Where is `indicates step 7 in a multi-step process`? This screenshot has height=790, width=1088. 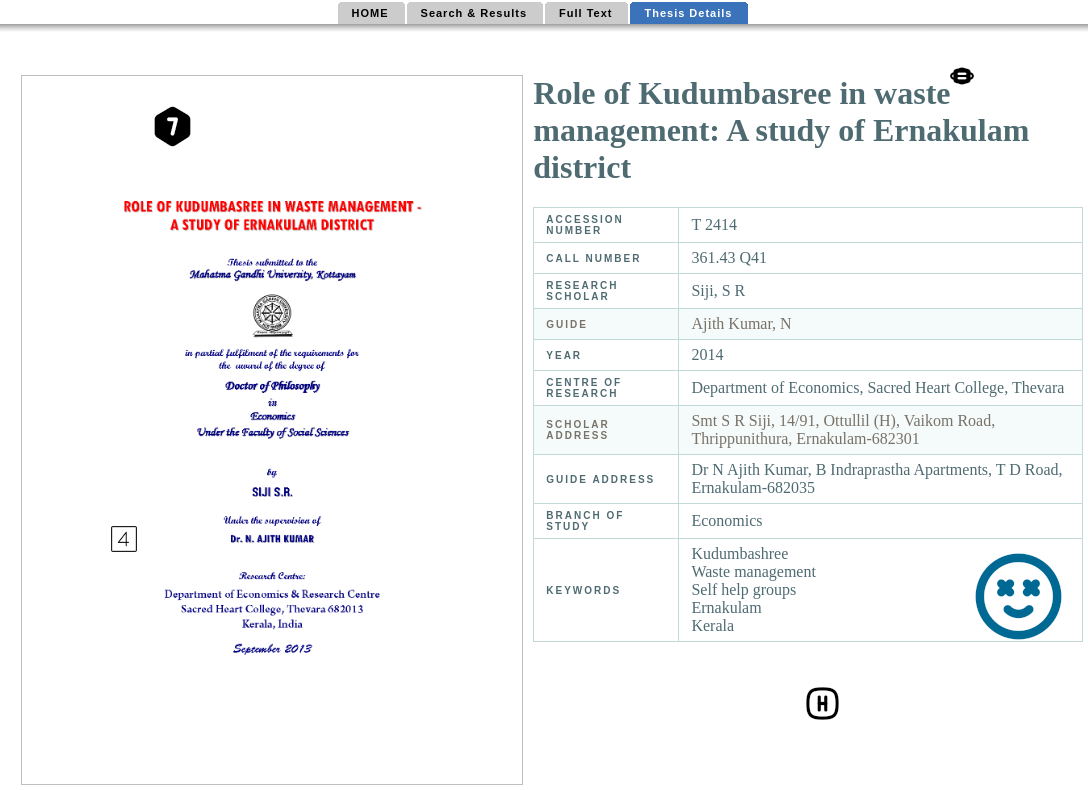
indicates step 7 in a multi-step process is located at coordinates (172, 126).